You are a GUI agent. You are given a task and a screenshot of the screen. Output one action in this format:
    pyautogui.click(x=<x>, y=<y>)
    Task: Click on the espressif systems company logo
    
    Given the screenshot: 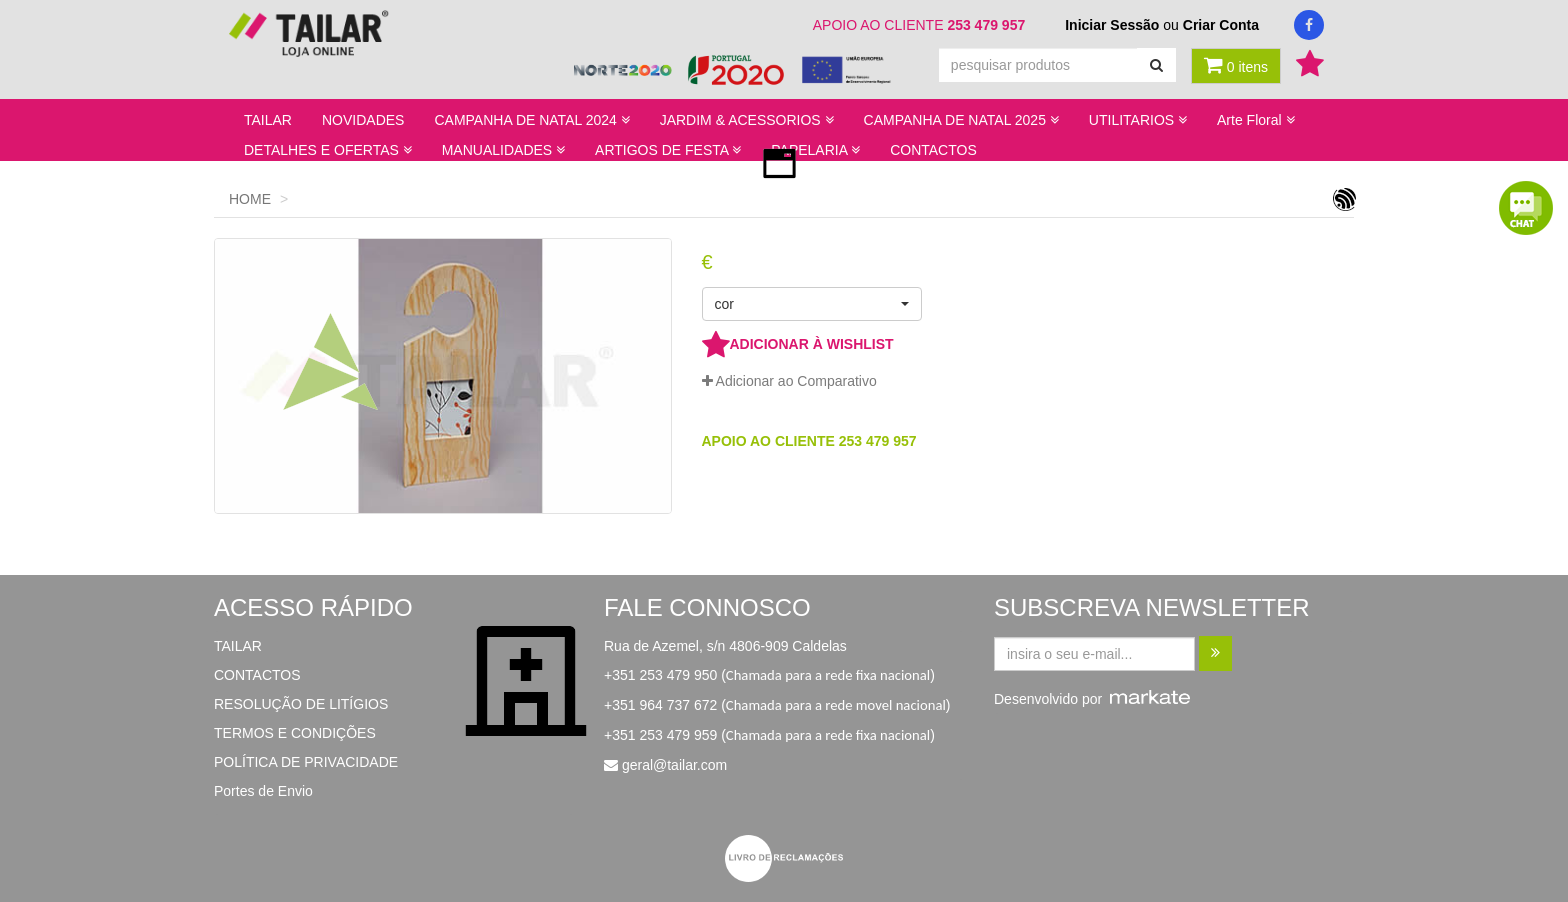 What is the action you would take?
    pyautogui.click(x=1344, y=199)
    